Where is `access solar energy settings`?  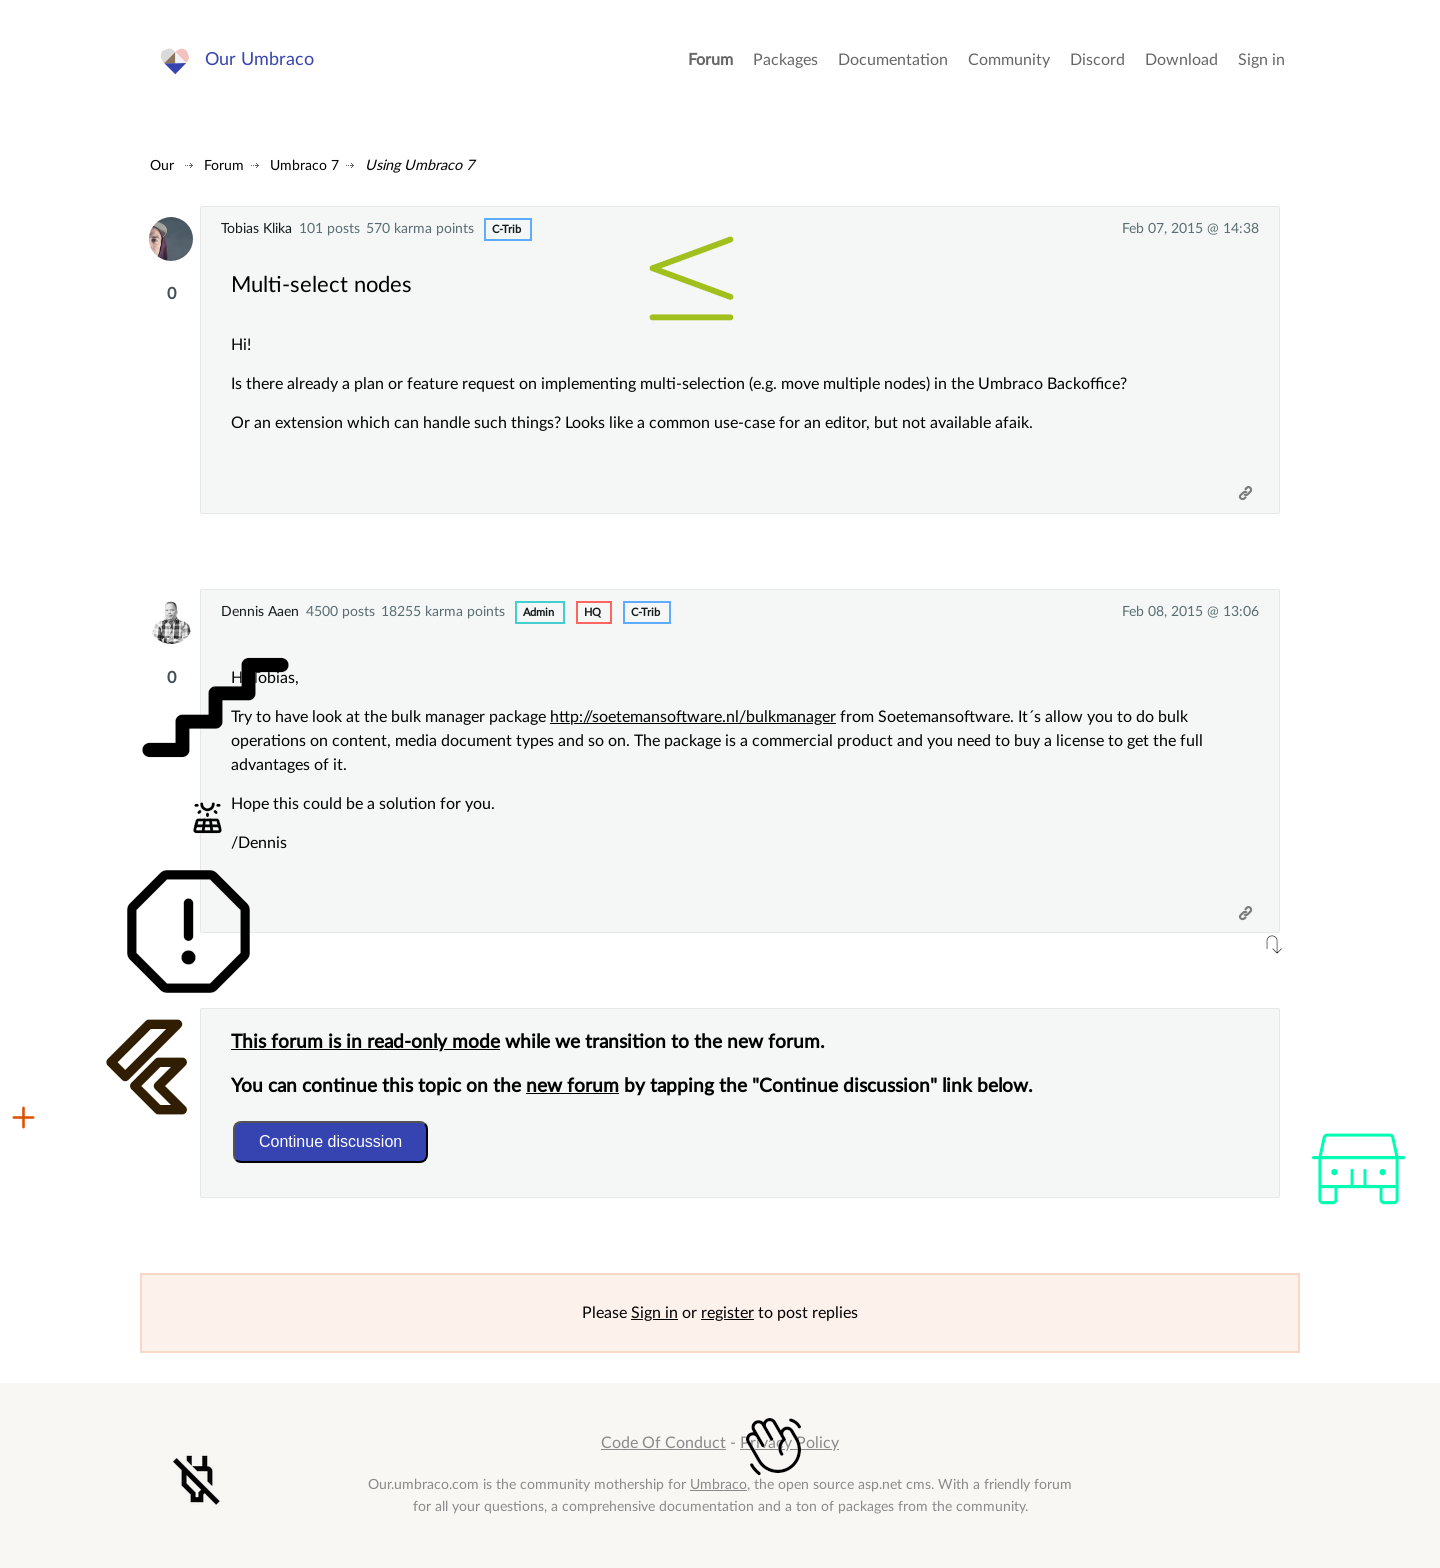 access solar energy settings is located at coordinates (207, 818).